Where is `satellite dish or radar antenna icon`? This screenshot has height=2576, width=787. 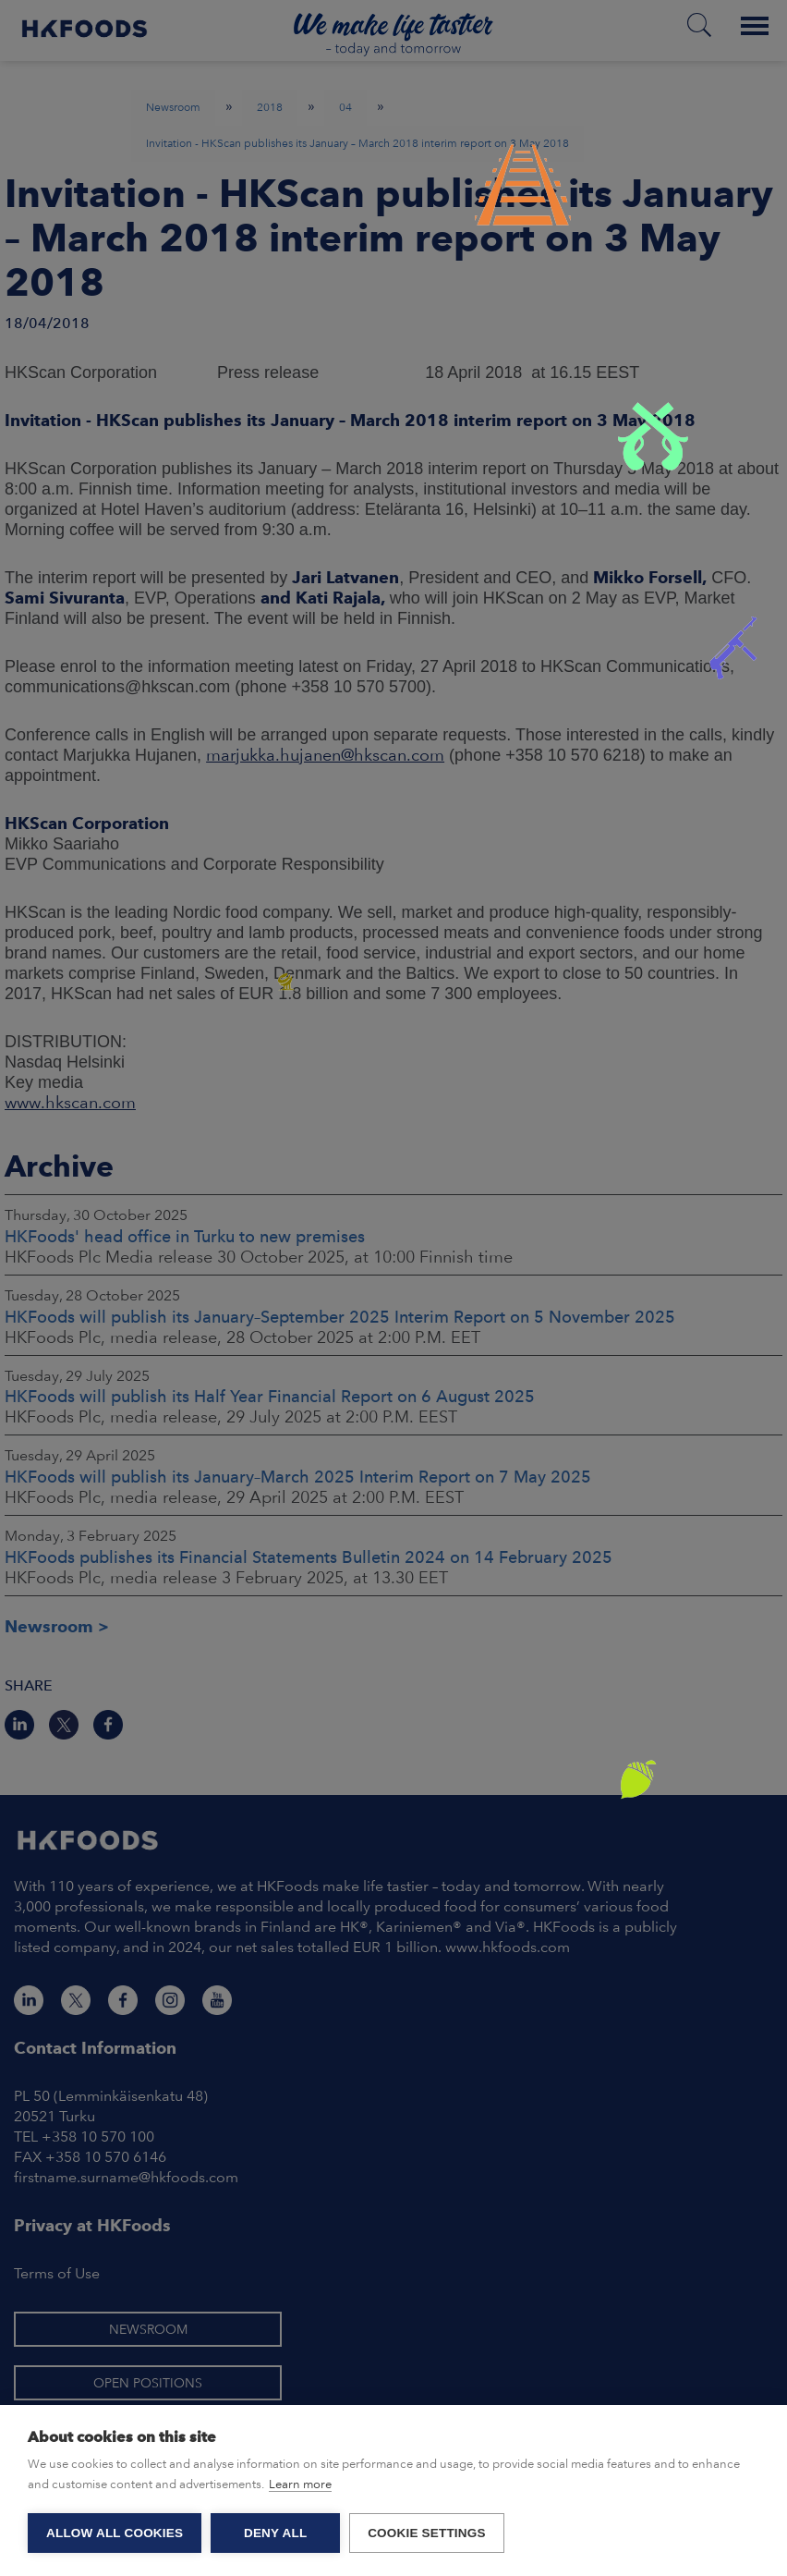 satellite dish or radar antenna icon is located at coordinates (286, 982).